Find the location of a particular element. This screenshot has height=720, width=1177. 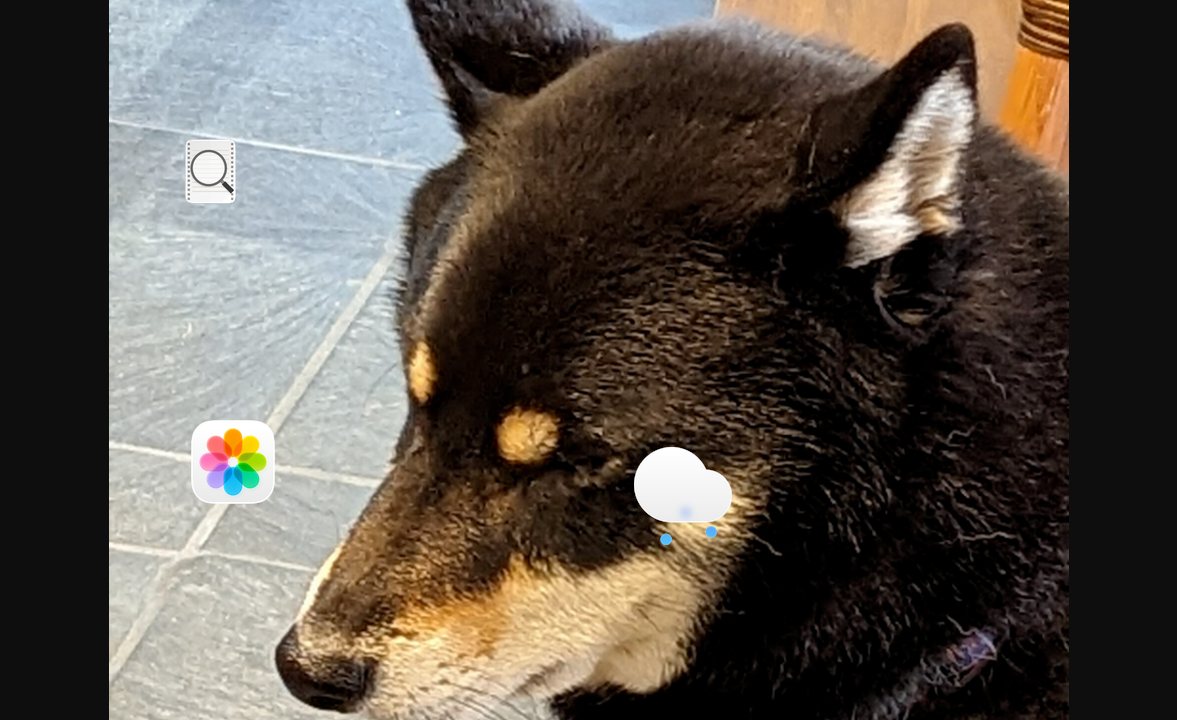

indicates hail weather conditions is located at coordinates (683, 496).